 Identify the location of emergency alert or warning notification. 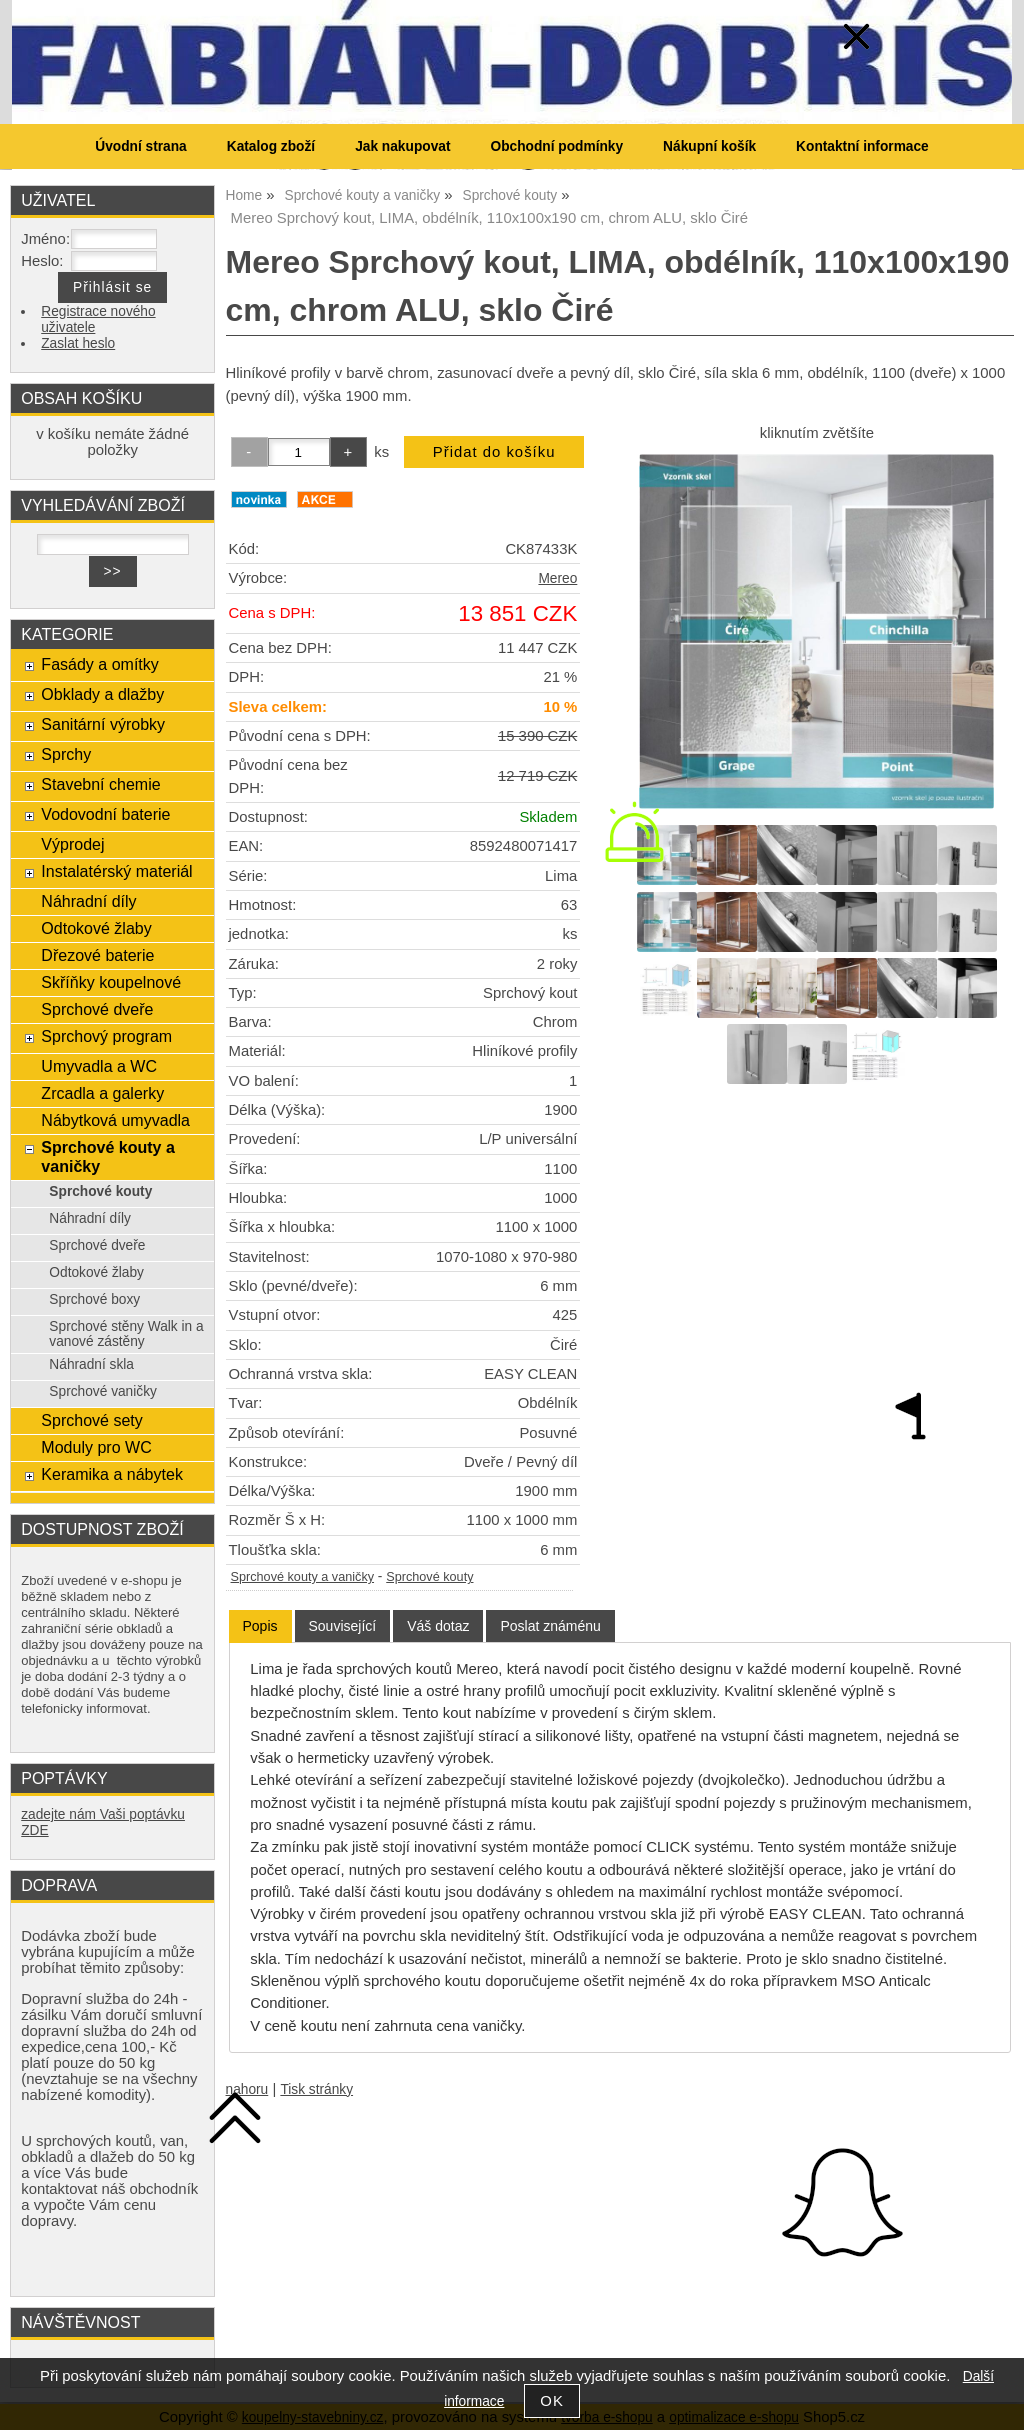
(634, 837).